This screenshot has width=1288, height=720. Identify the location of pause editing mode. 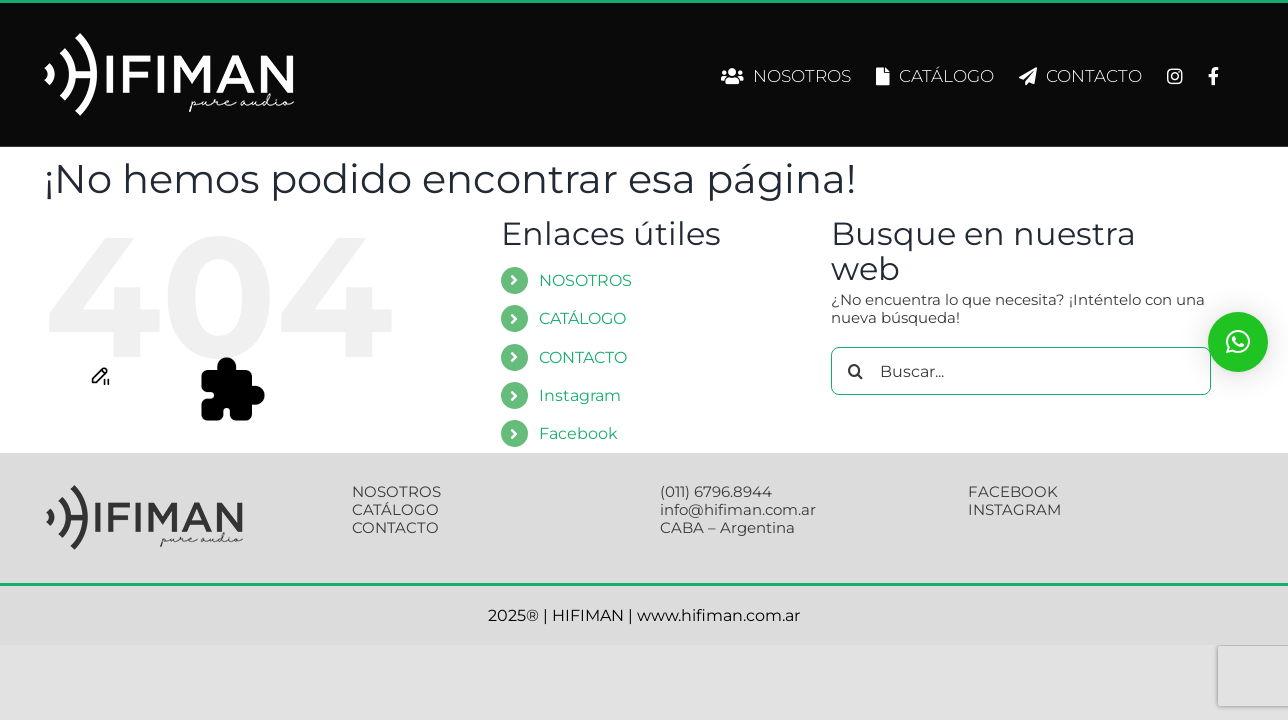
(100, 375).